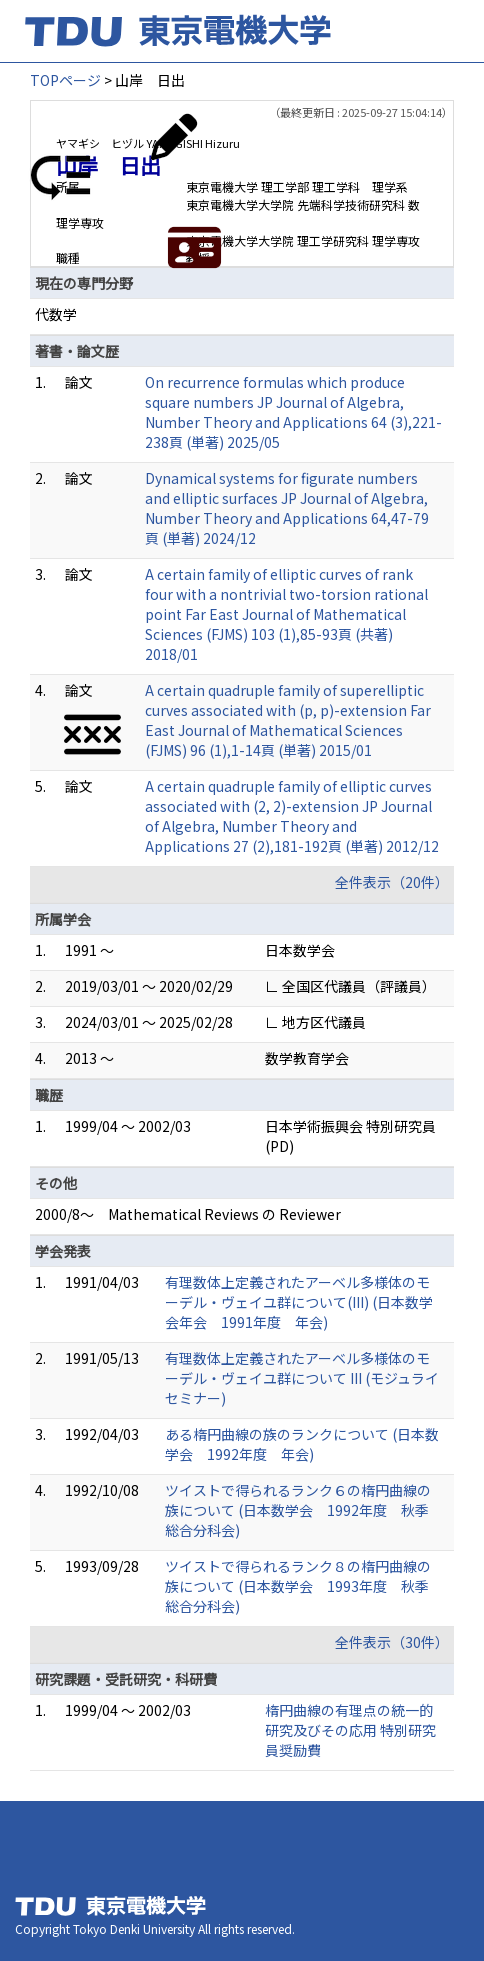  Describe the element at coordinates (60, 176) in the screenshot. I see `move item to lower priority in a list` at that location.